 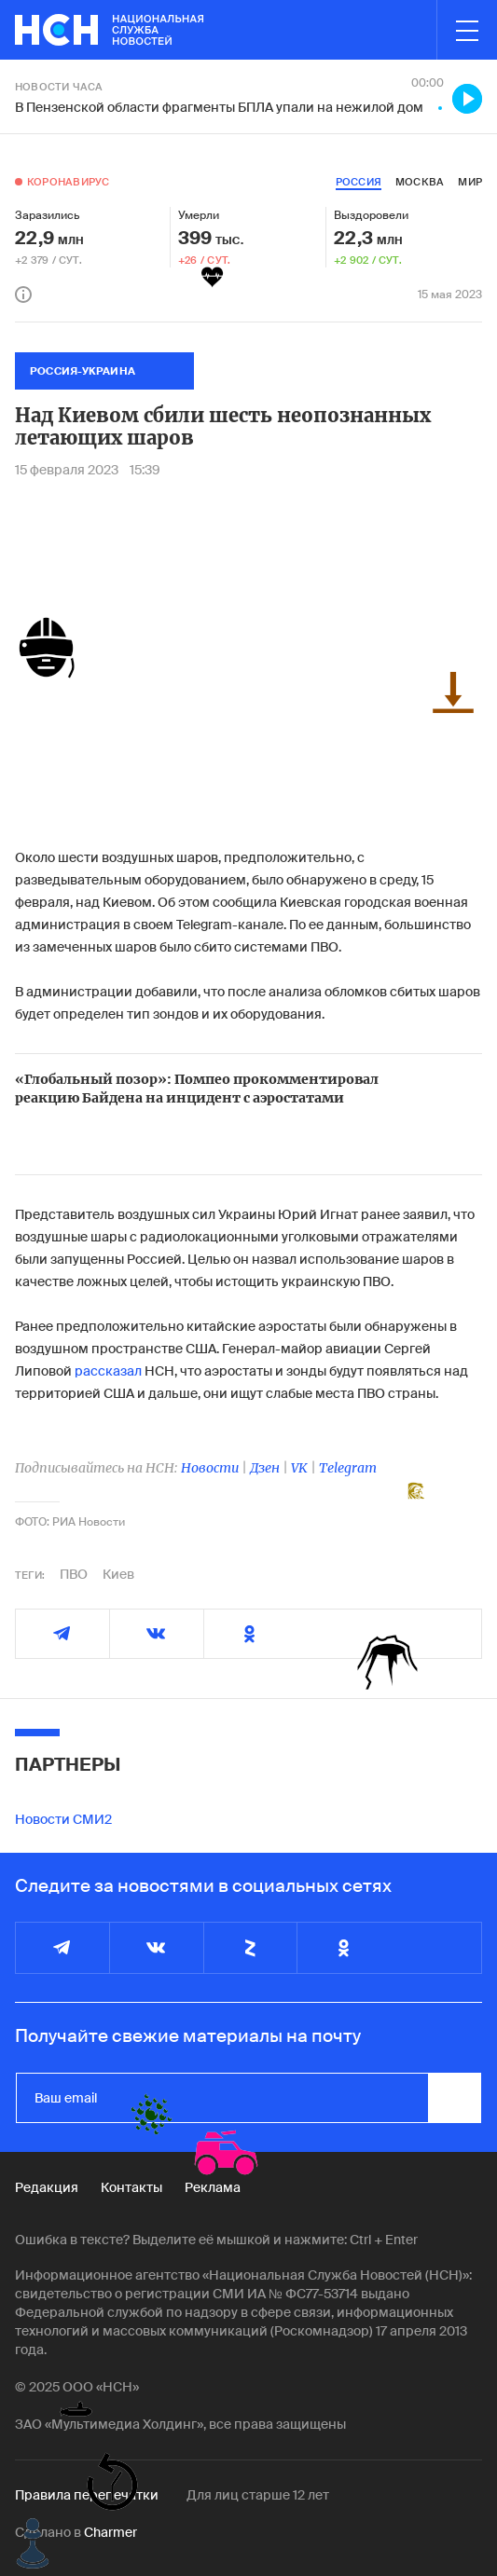 What do you see at coordinates (112, 2485) in the screenshot?
I see `undo or revert to a previous state` at bounding box center [112, 2485].